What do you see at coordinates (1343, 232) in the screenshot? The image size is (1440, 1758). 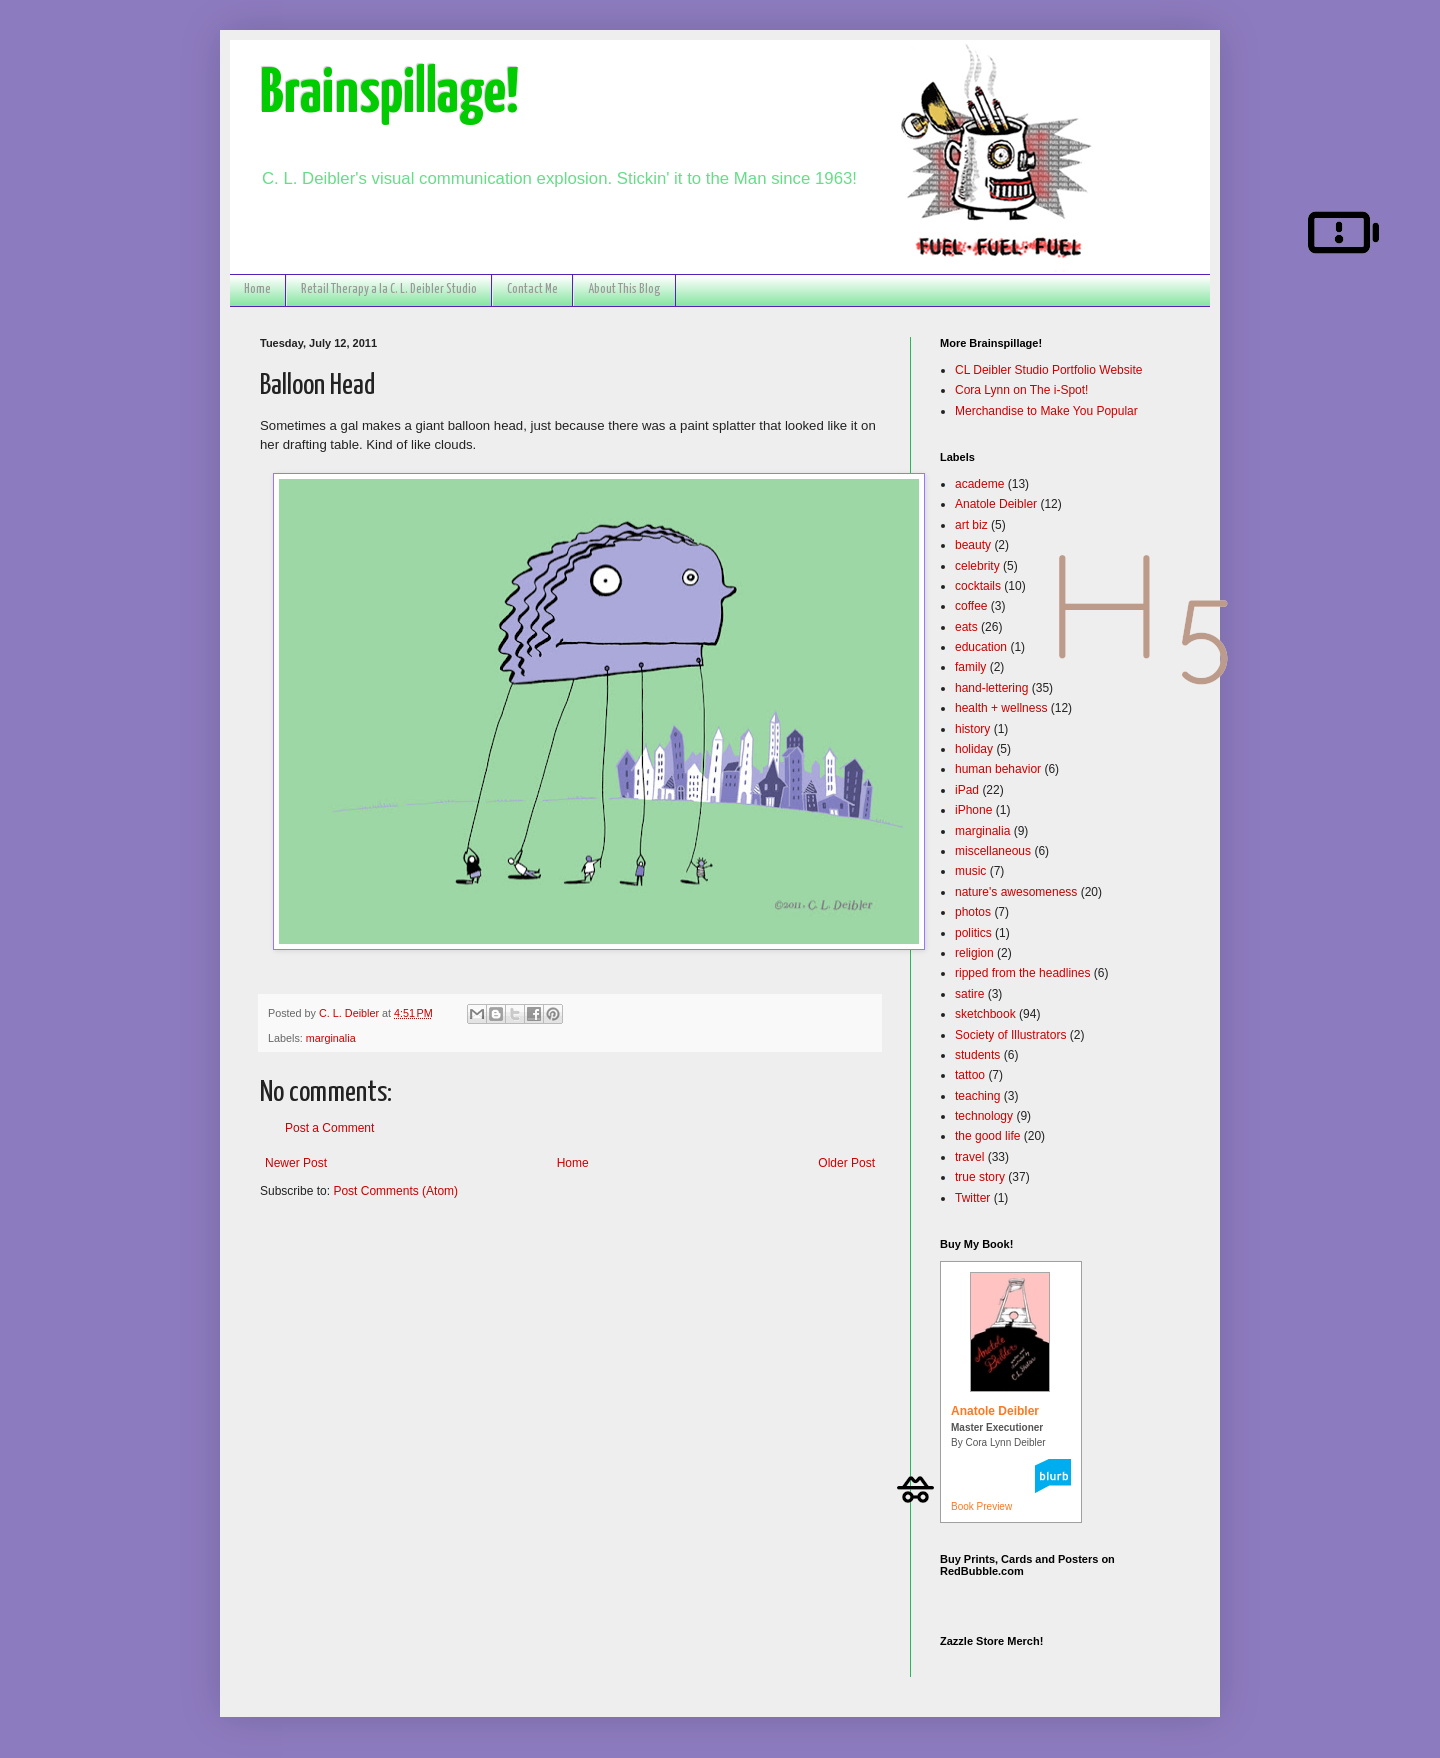 I see `indicates low battery warning` at bounding box center [1343, 232].